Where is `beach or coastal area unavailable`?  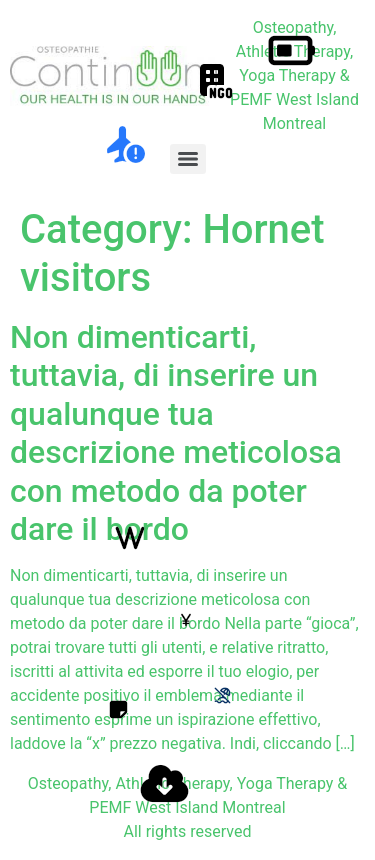 beach or coastal area unavailable is located at coordinates (222, 695).